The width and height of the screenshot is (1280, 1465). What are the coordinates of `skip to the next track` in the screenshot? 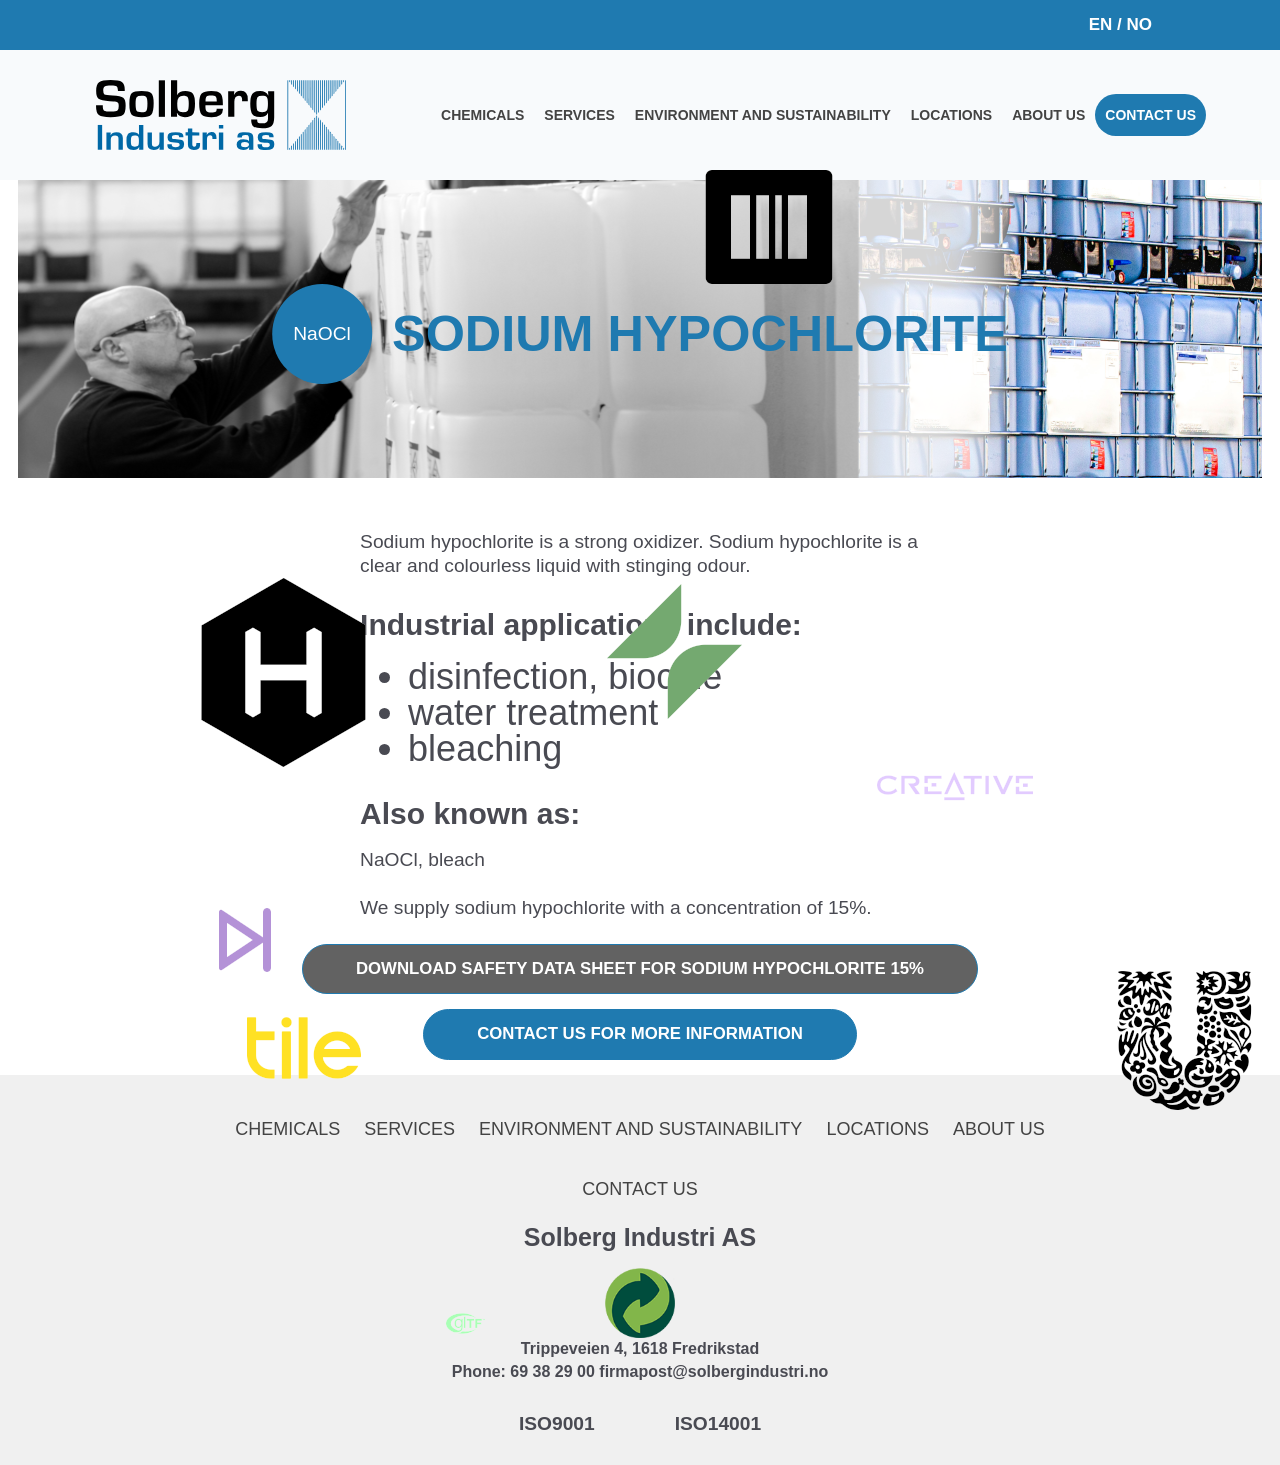 It's located at (247, 940).